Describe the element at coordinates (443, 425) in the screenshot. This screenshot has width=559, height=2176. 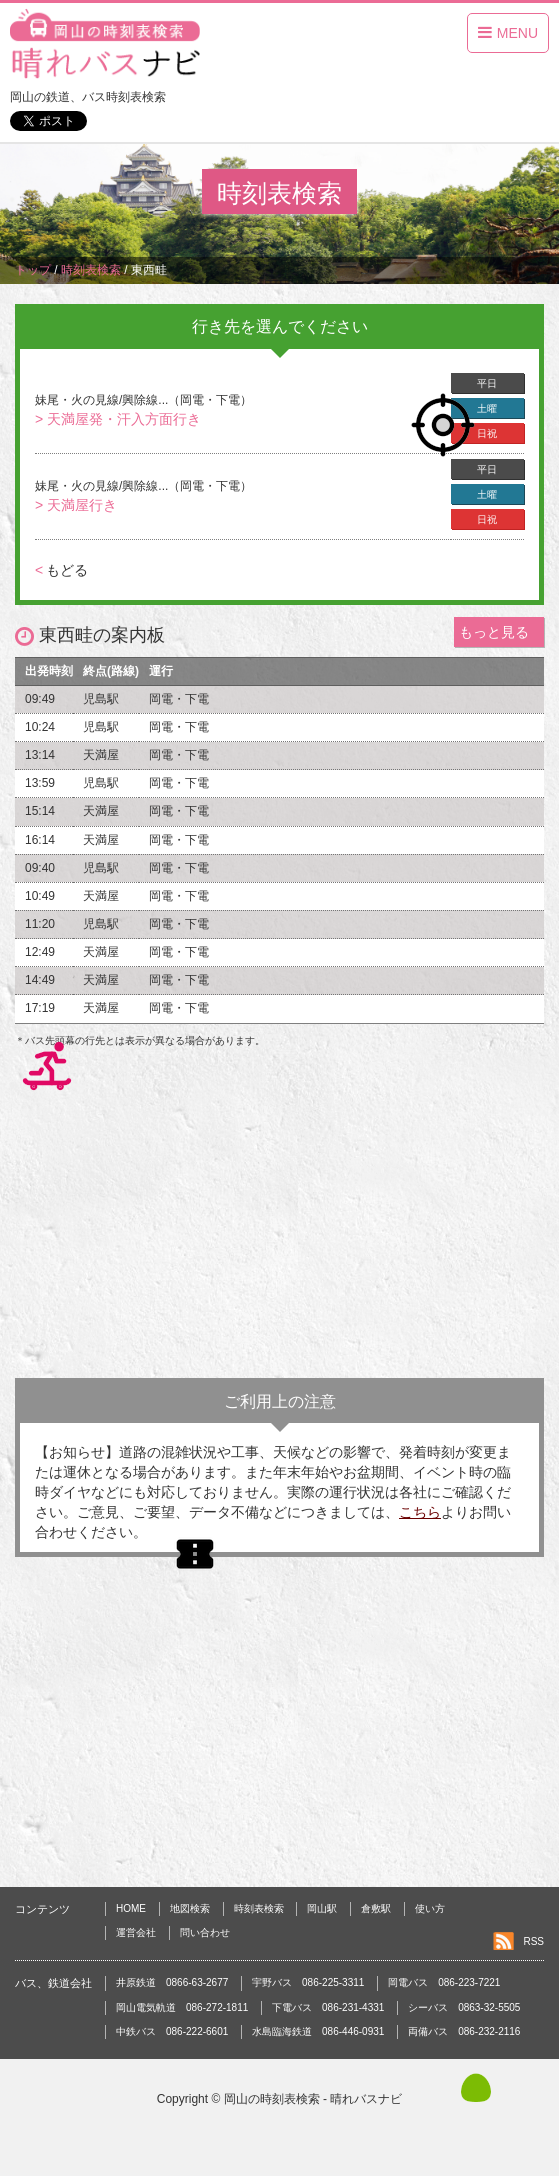
I see `center map on current location` at that location.